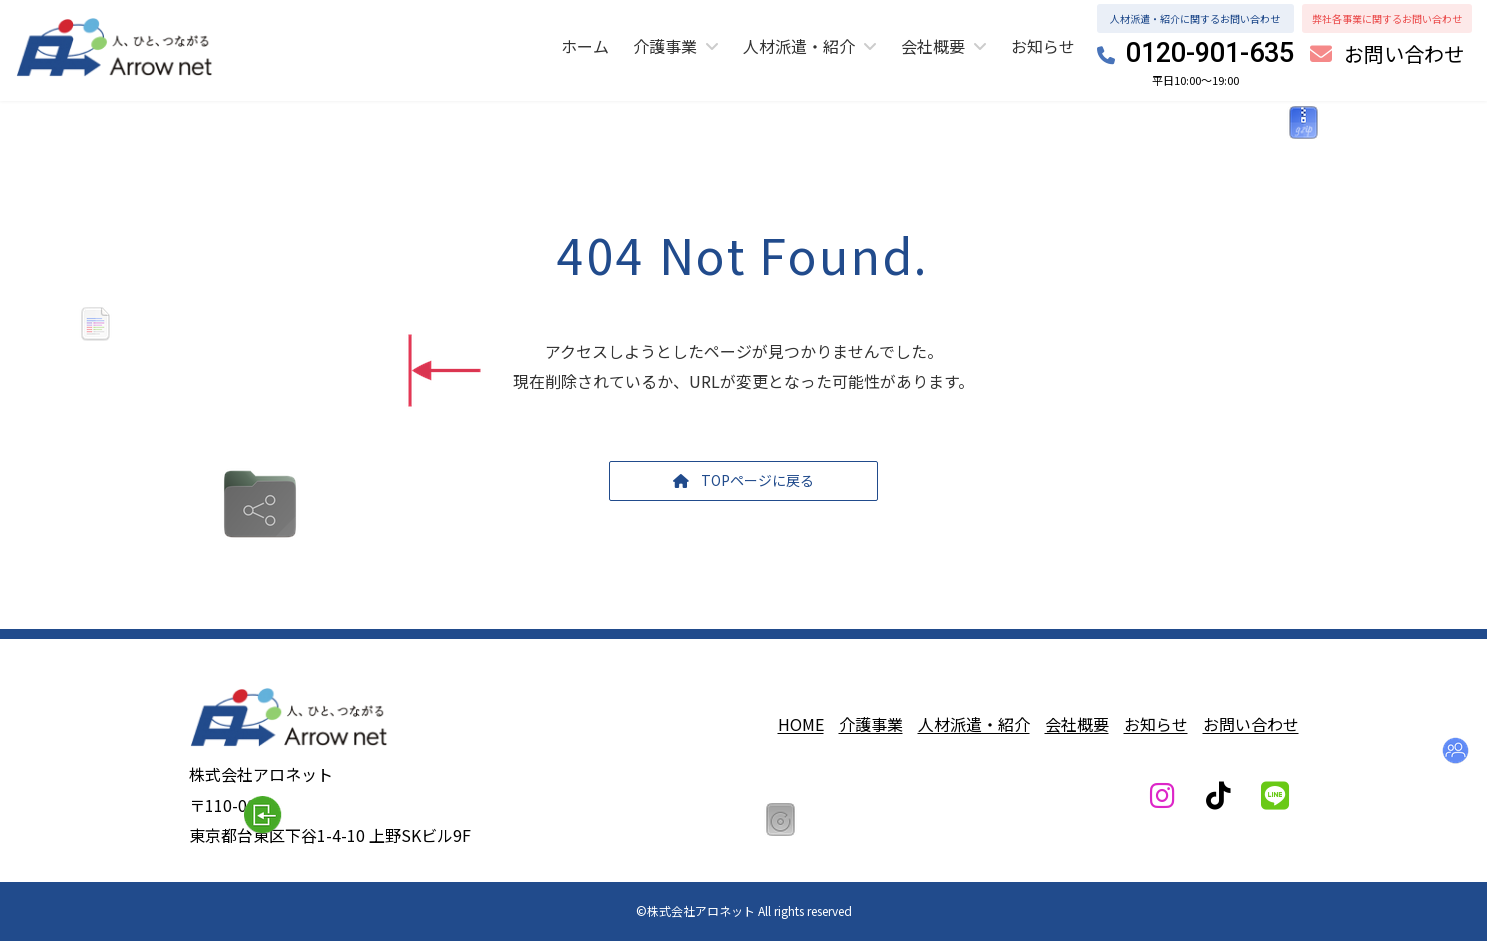 The width and height of the screenshot is (1487, 941). Describe the element at coordinates (95, 323) in the screenshot. I see `access development tools and applications` at that location.